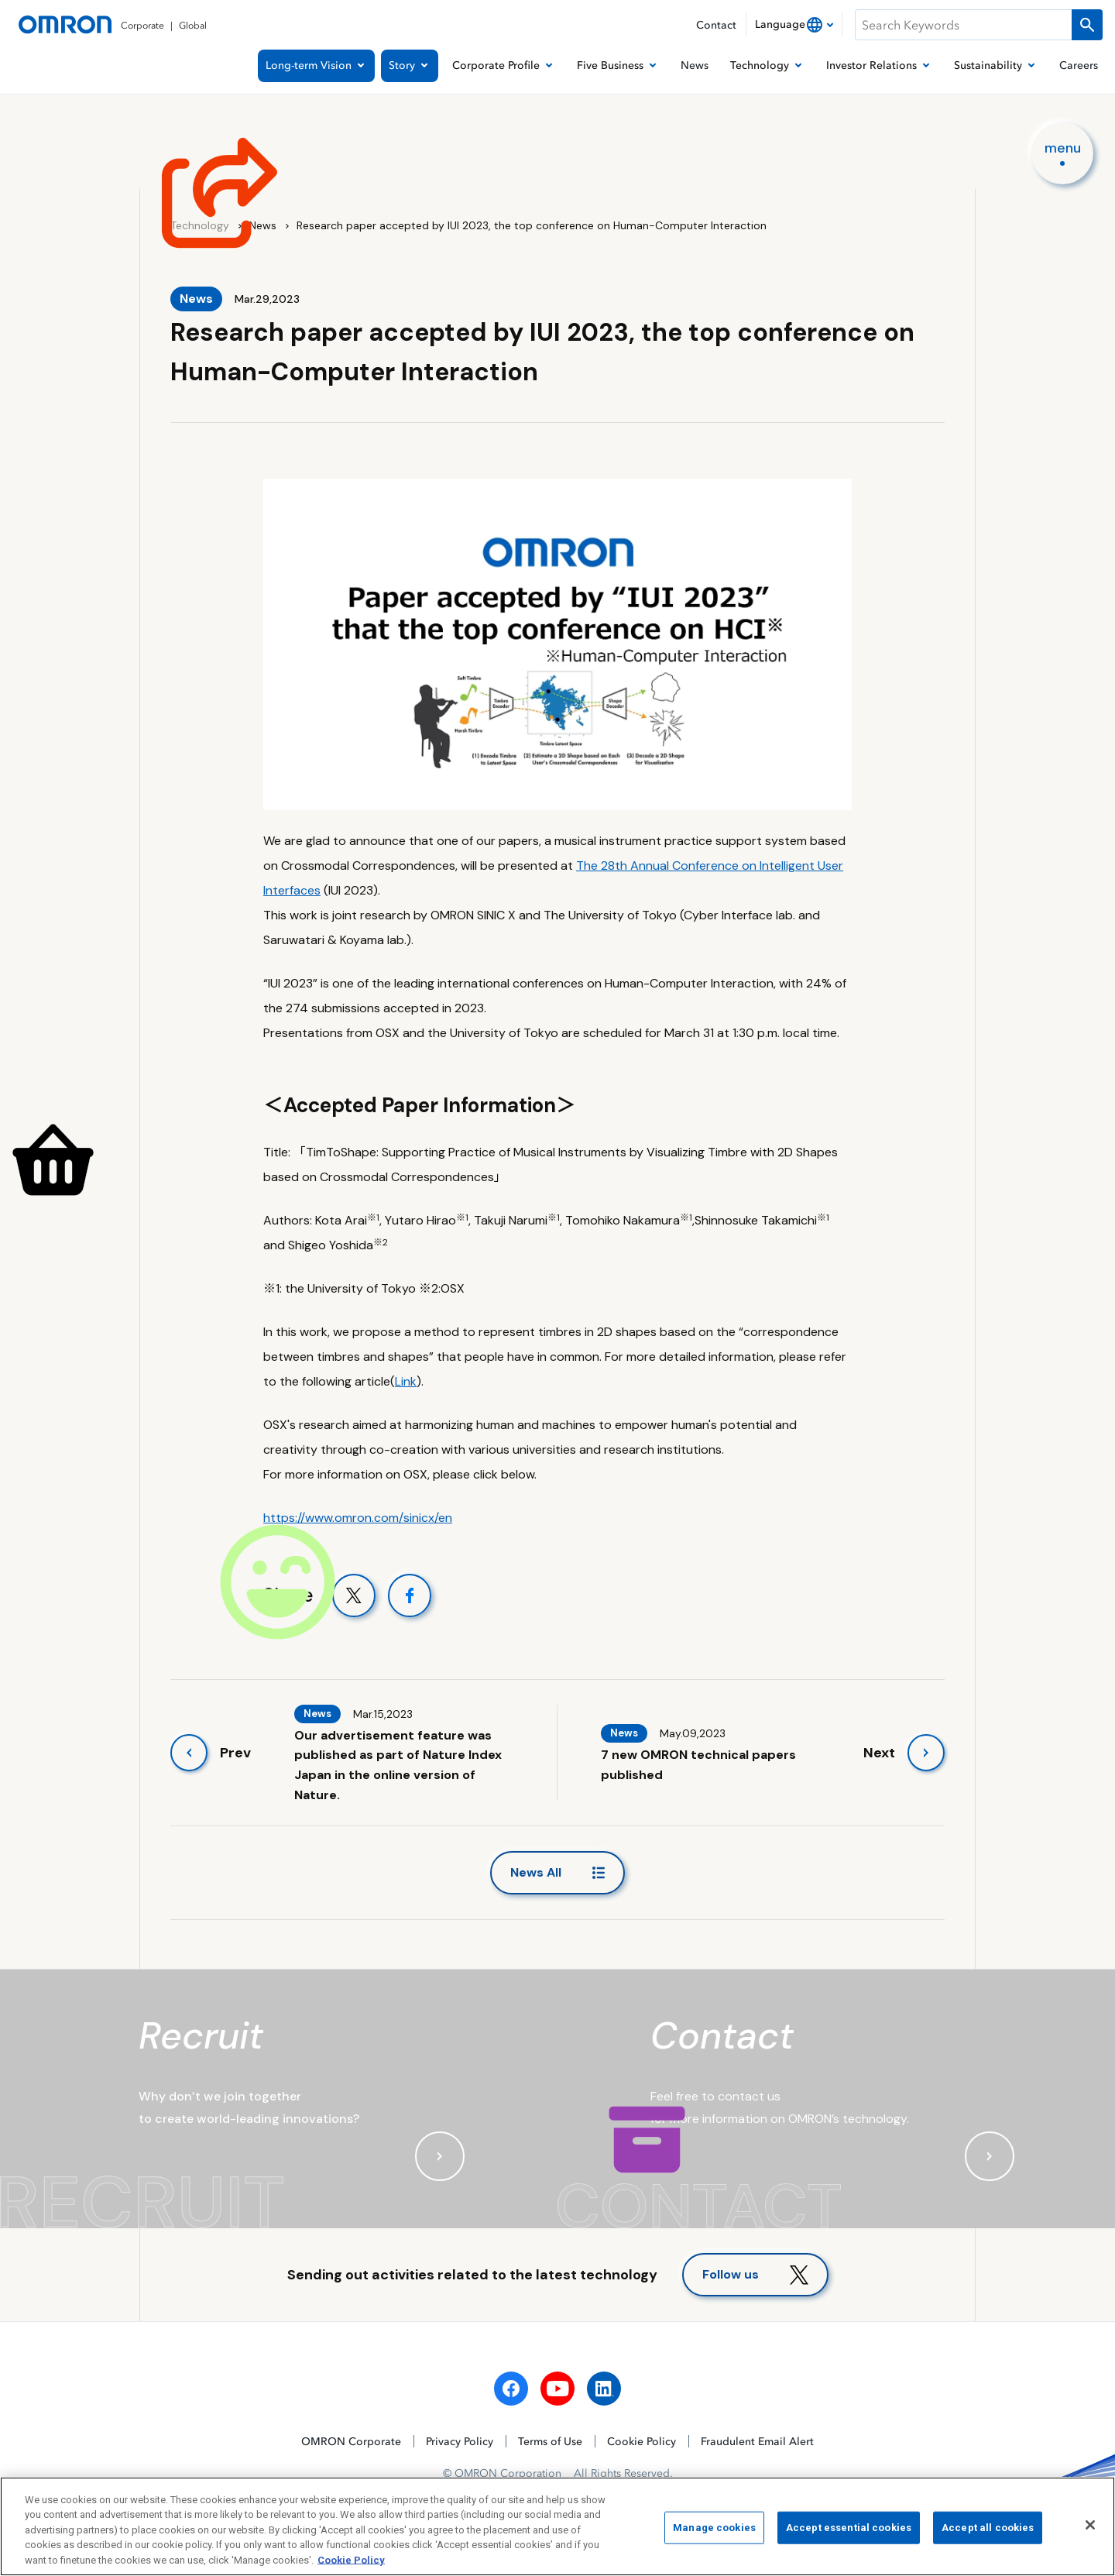 This screenshot has height=2576, width=1115. I want to click on view your shopping basket, so click(53, 1162).